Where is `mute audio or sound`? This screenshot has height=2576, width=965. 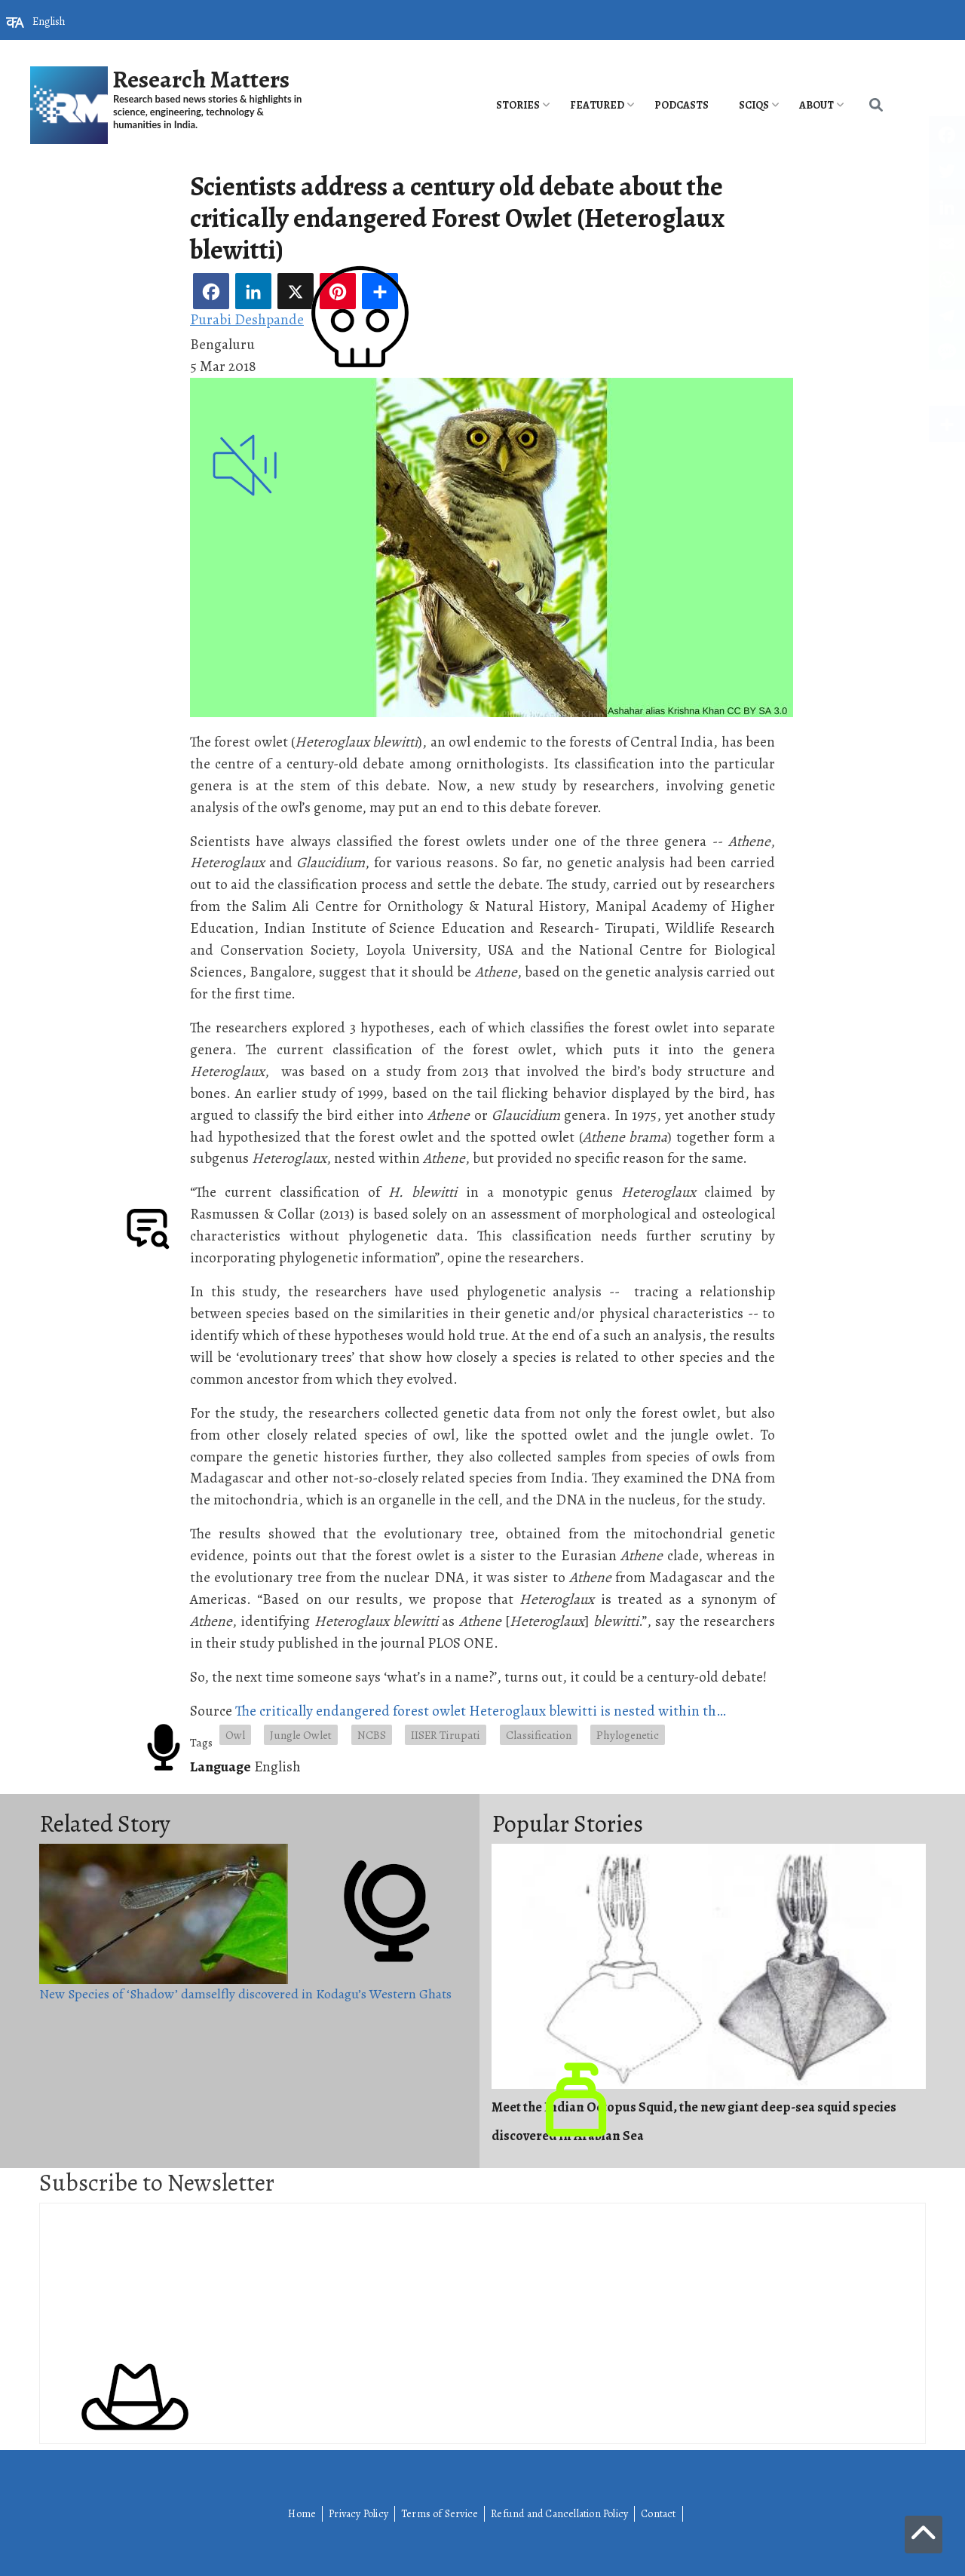
mute audio or sound is located at coordinates (244, 465).